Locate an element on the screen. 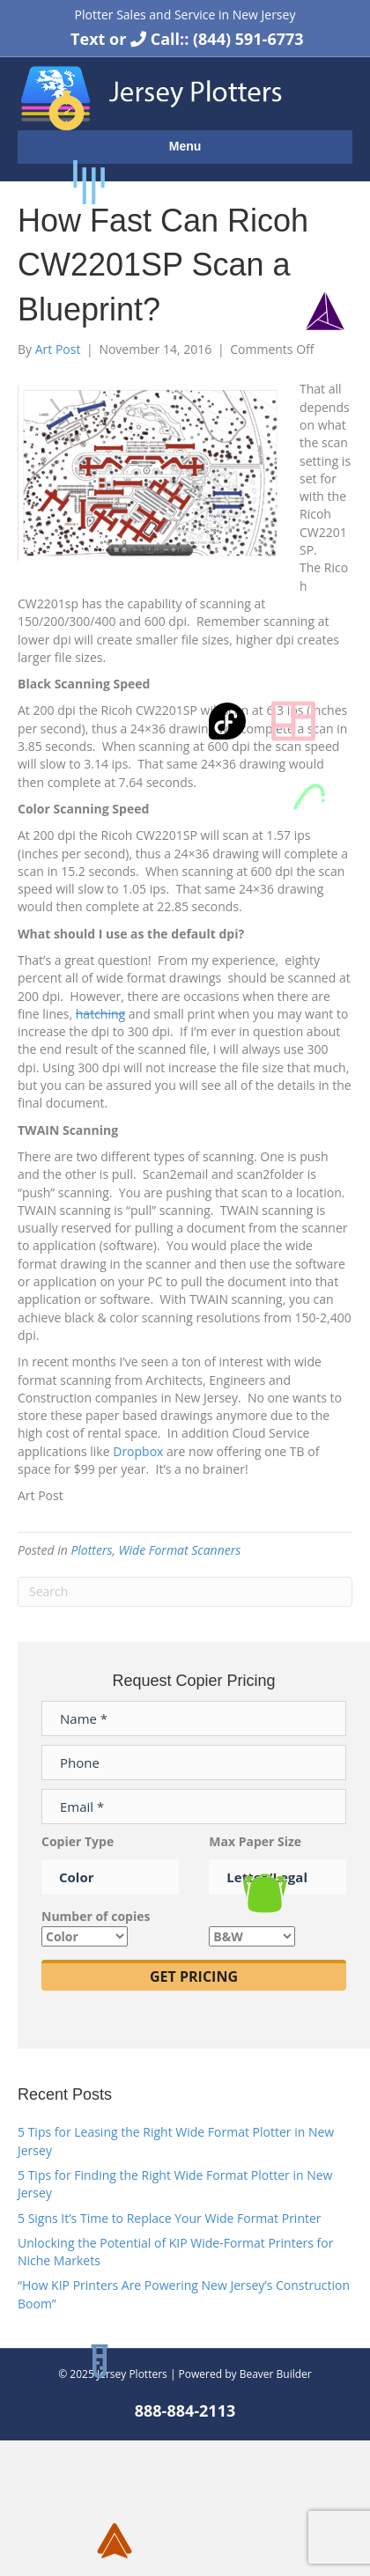  access lab results or test data is located at coordinates (100, 2361).